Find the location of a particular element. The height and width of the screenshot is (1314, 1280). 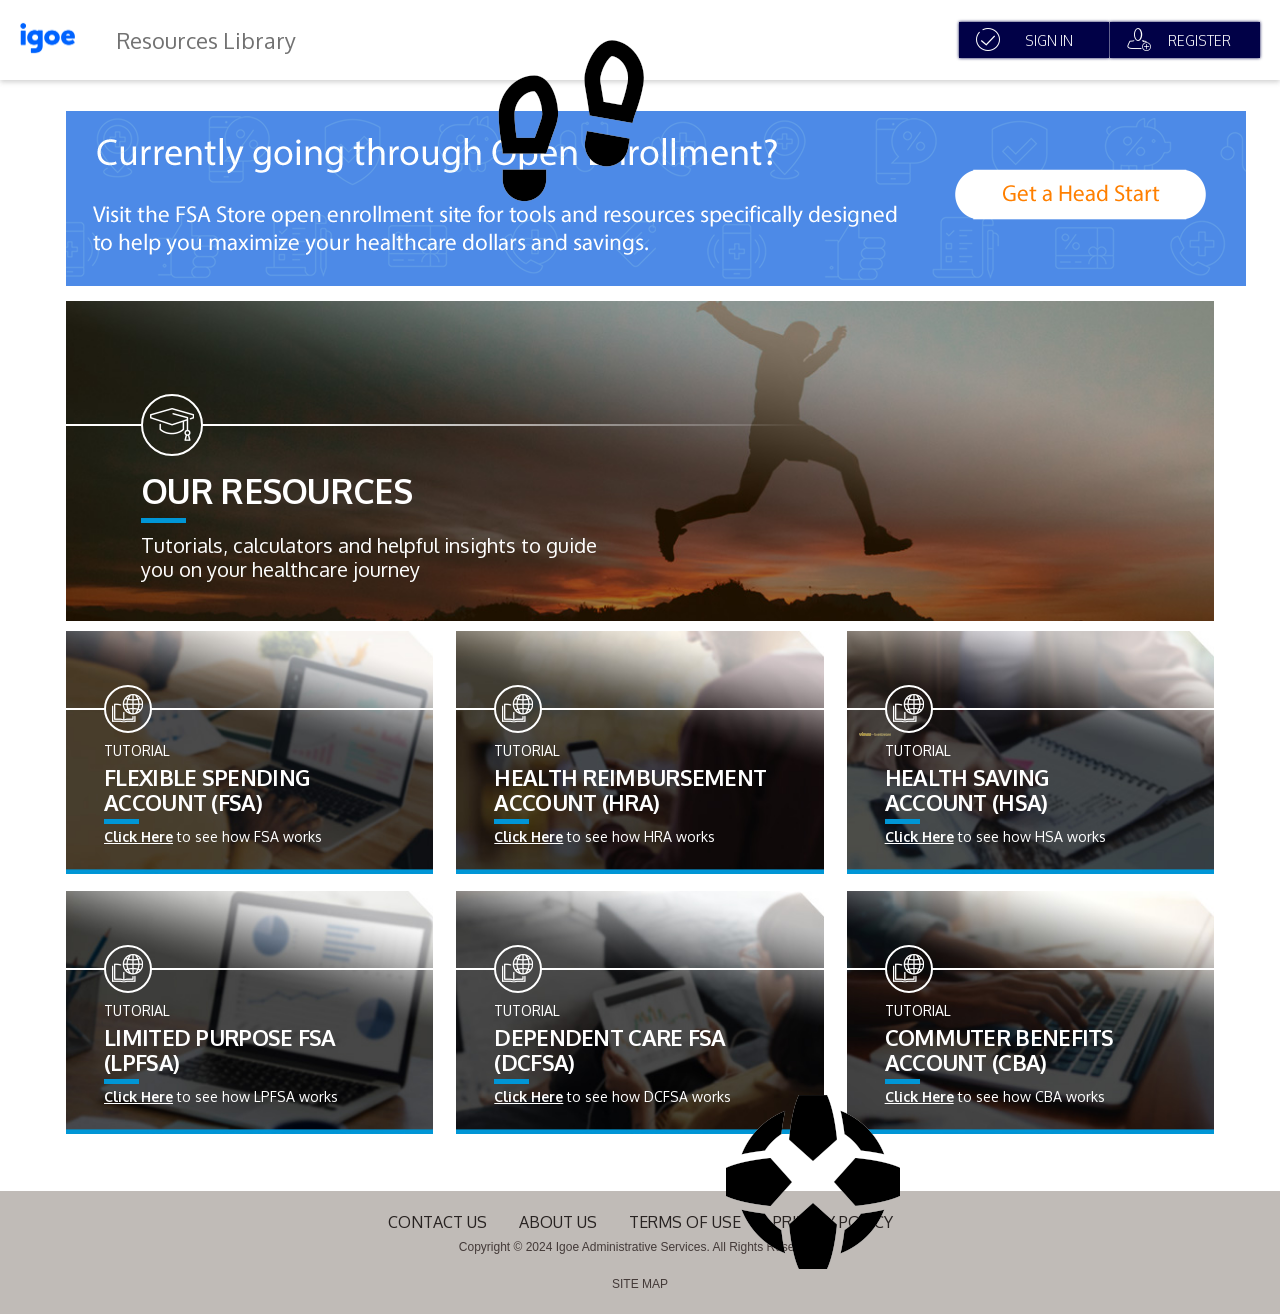

open vimeo livestream app is located at coordinates (875, 734).